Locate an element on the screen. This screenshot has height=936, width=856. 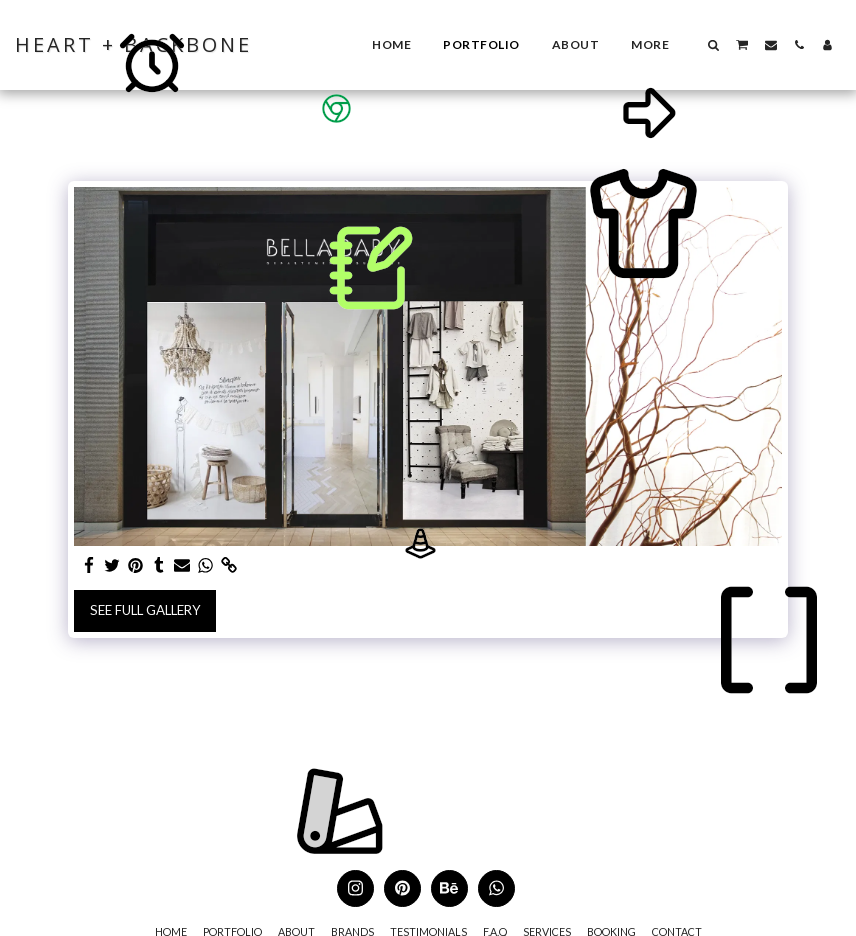
access color palette or theme options is located at coordinates (336, 814).